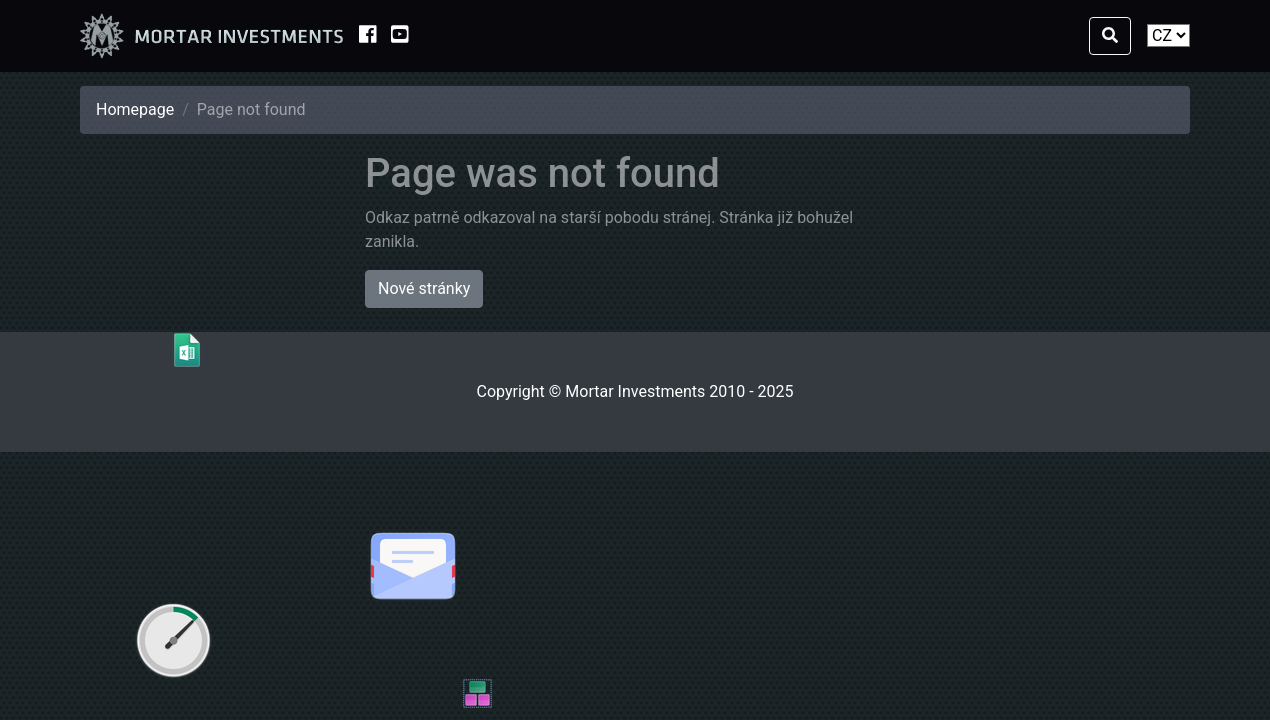 The width and height of the screenshot is (1270, 720). I want to click on open sysprof system profiler, so click(173, 640).